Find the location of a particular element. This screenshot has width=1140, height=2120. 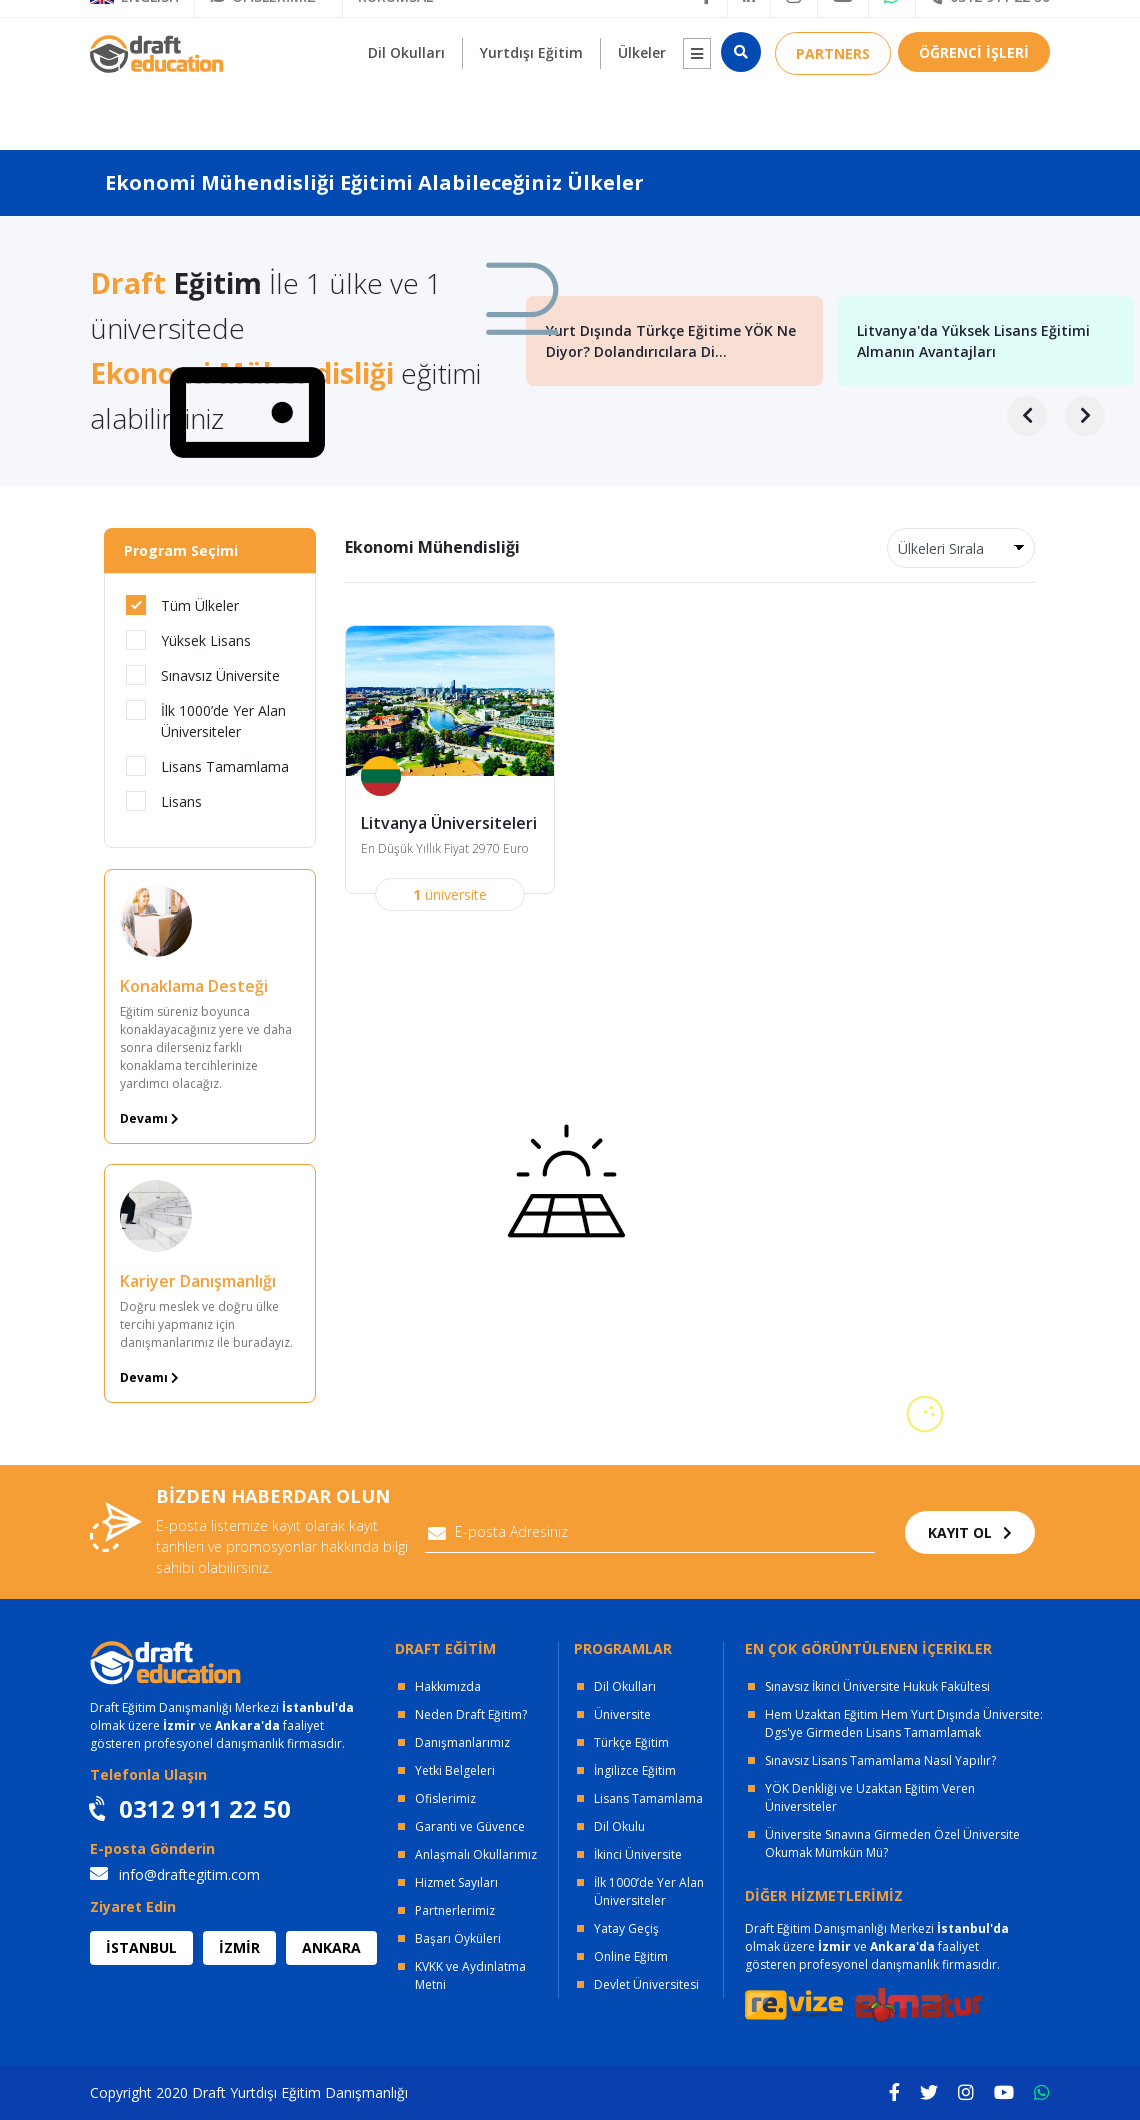

indicates a superset mathematical relationship is located at coordinates (520, 300).